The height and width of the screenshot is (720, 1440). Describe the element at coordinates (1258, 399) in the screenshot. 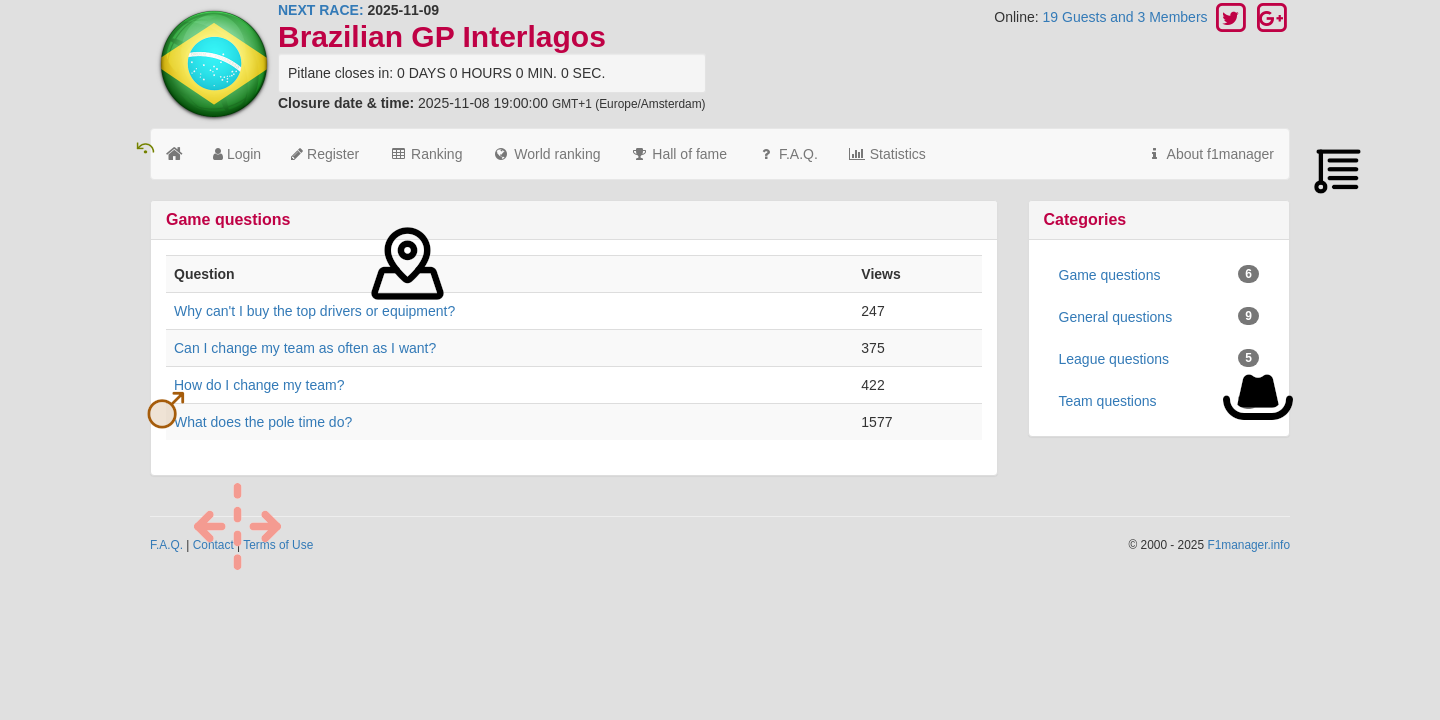

I see `select western or country theme` at that location.